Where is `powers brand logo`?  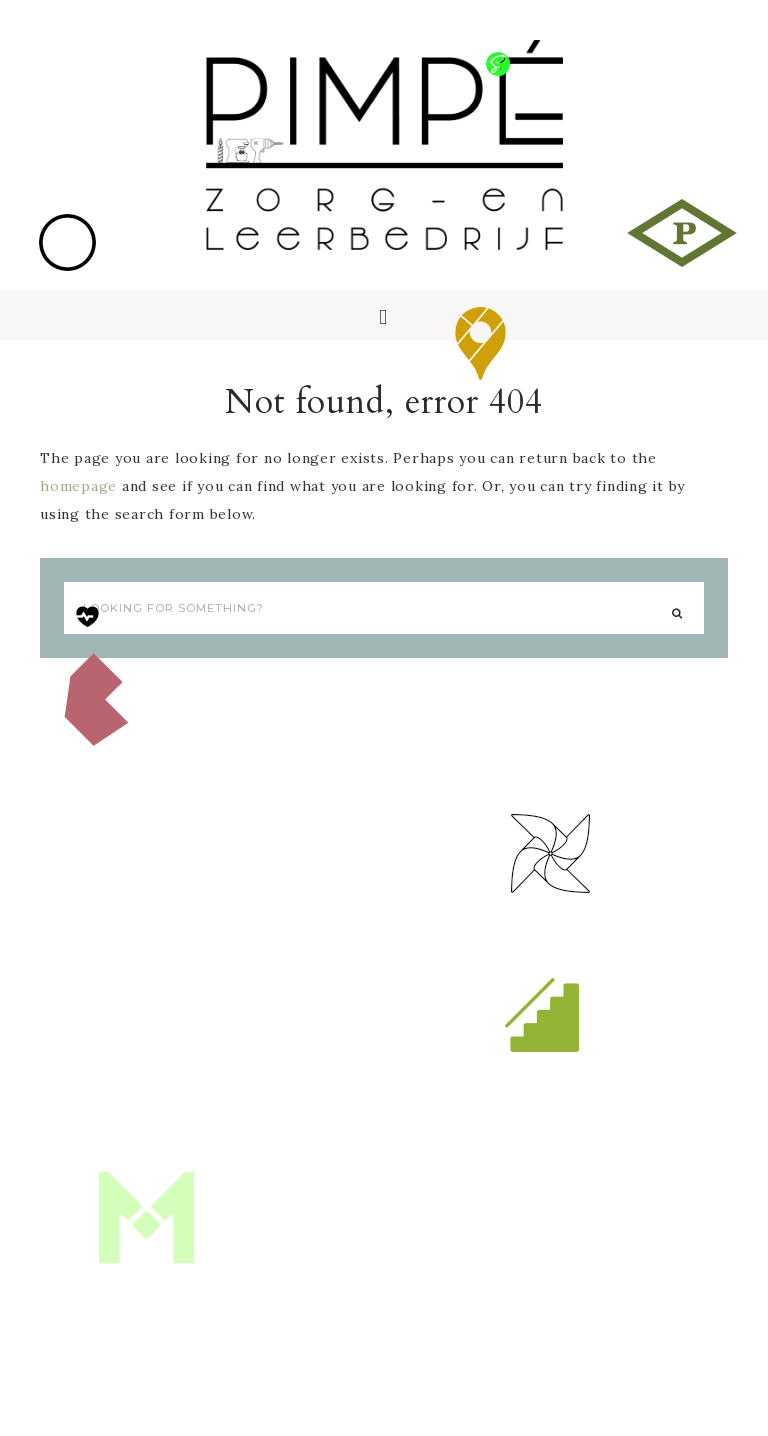
powers brand logo is located at coordinates (682, 233).